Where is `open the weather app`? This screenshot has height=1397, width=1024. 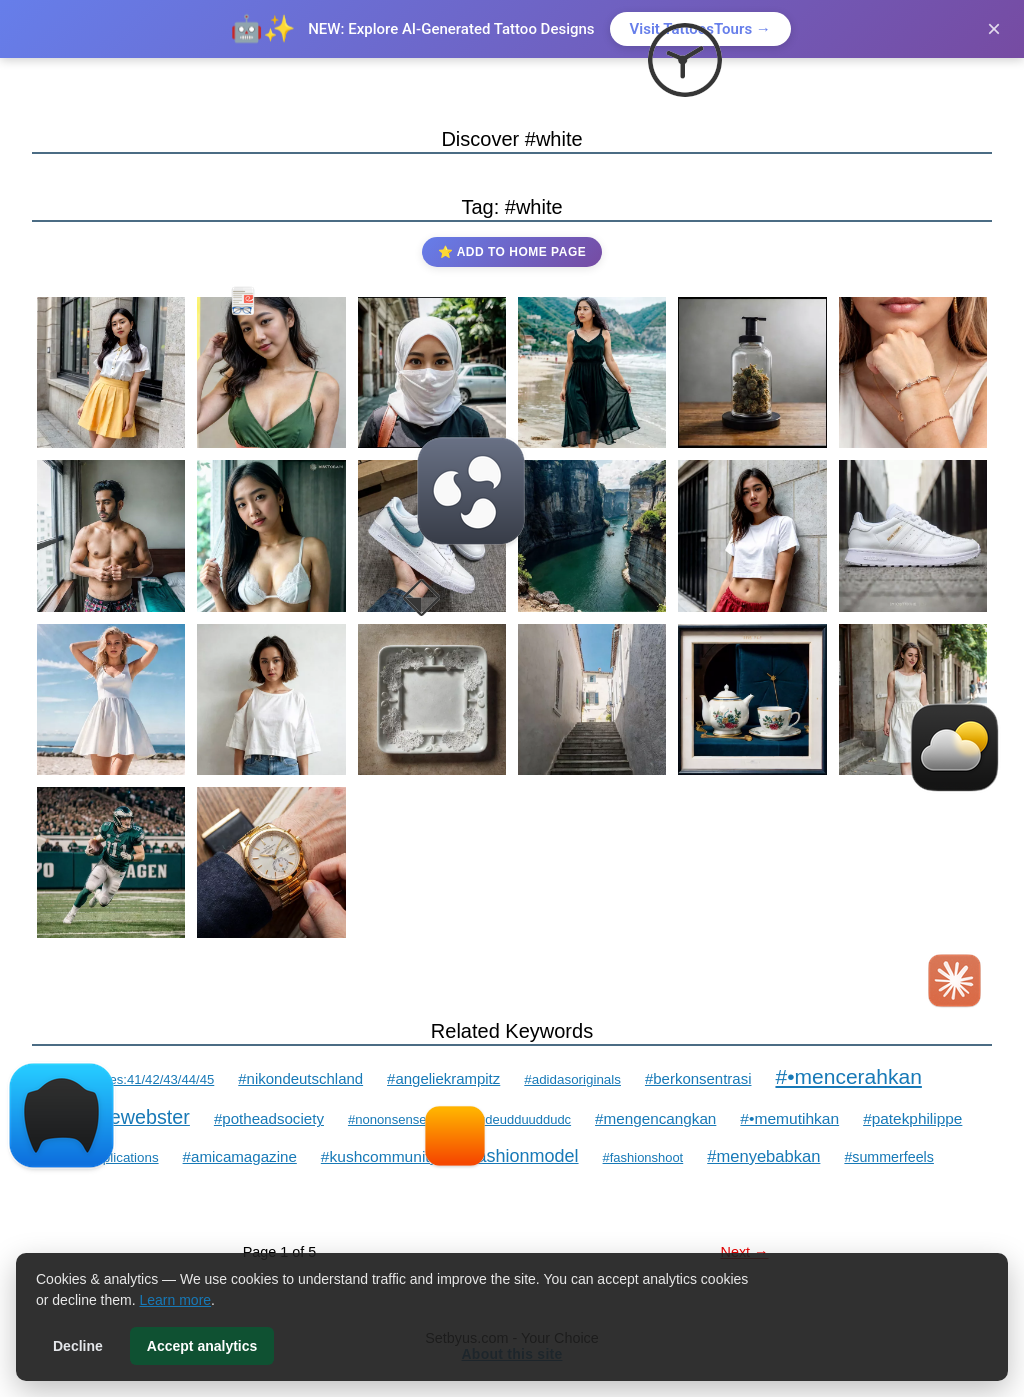 open the weather app is located at coordinates (954, 747).